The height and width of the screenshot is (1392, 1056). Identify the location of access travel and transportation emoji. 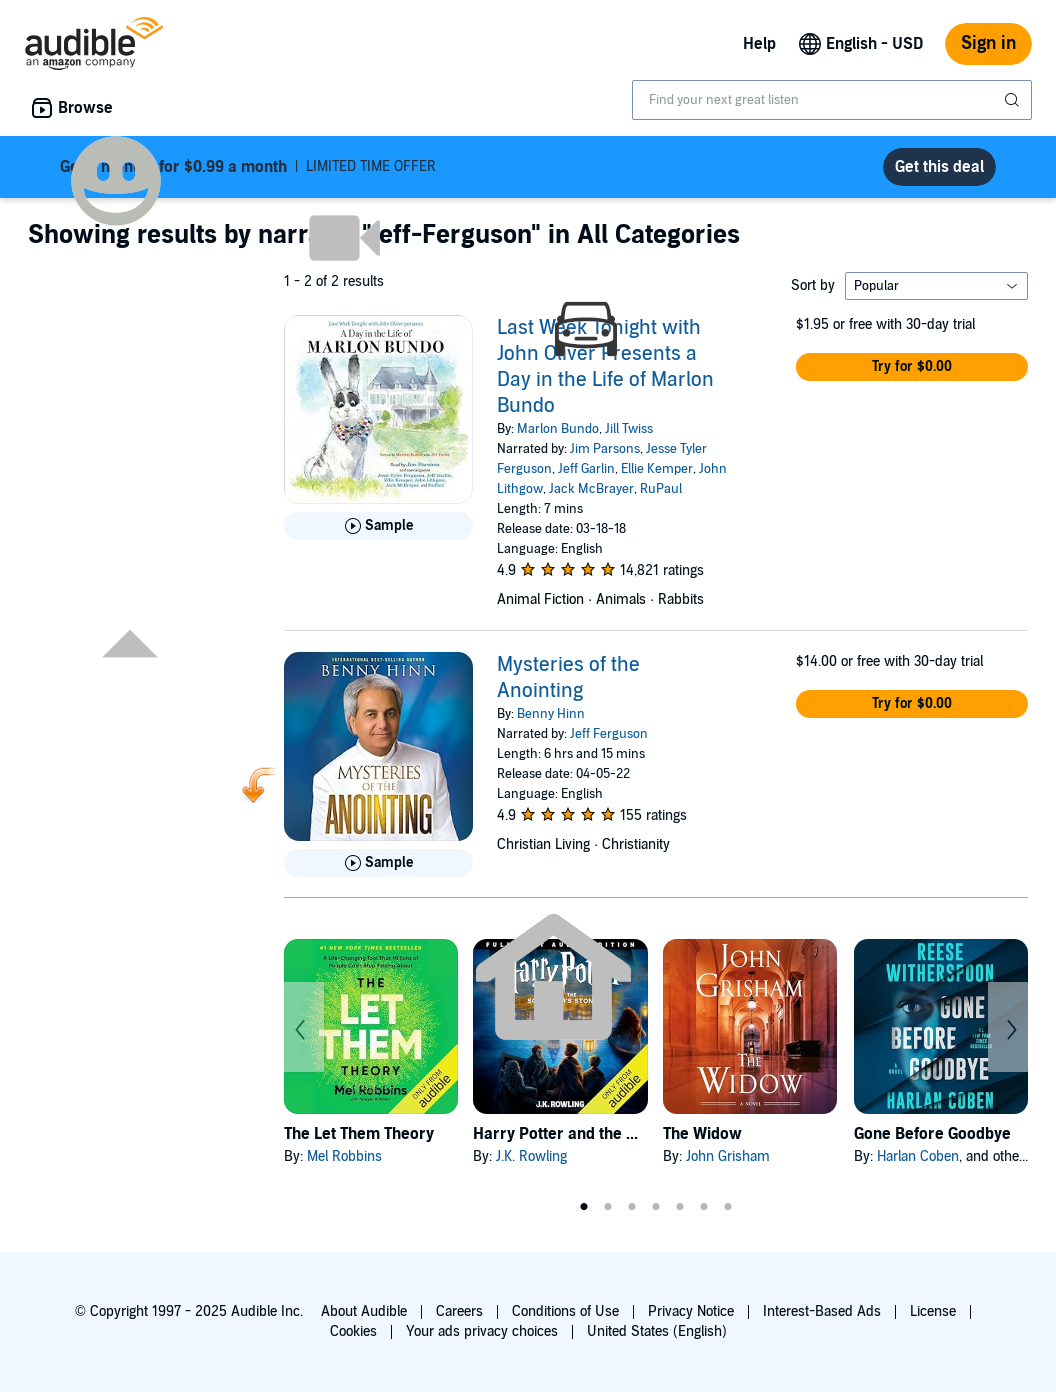
(586, 329).